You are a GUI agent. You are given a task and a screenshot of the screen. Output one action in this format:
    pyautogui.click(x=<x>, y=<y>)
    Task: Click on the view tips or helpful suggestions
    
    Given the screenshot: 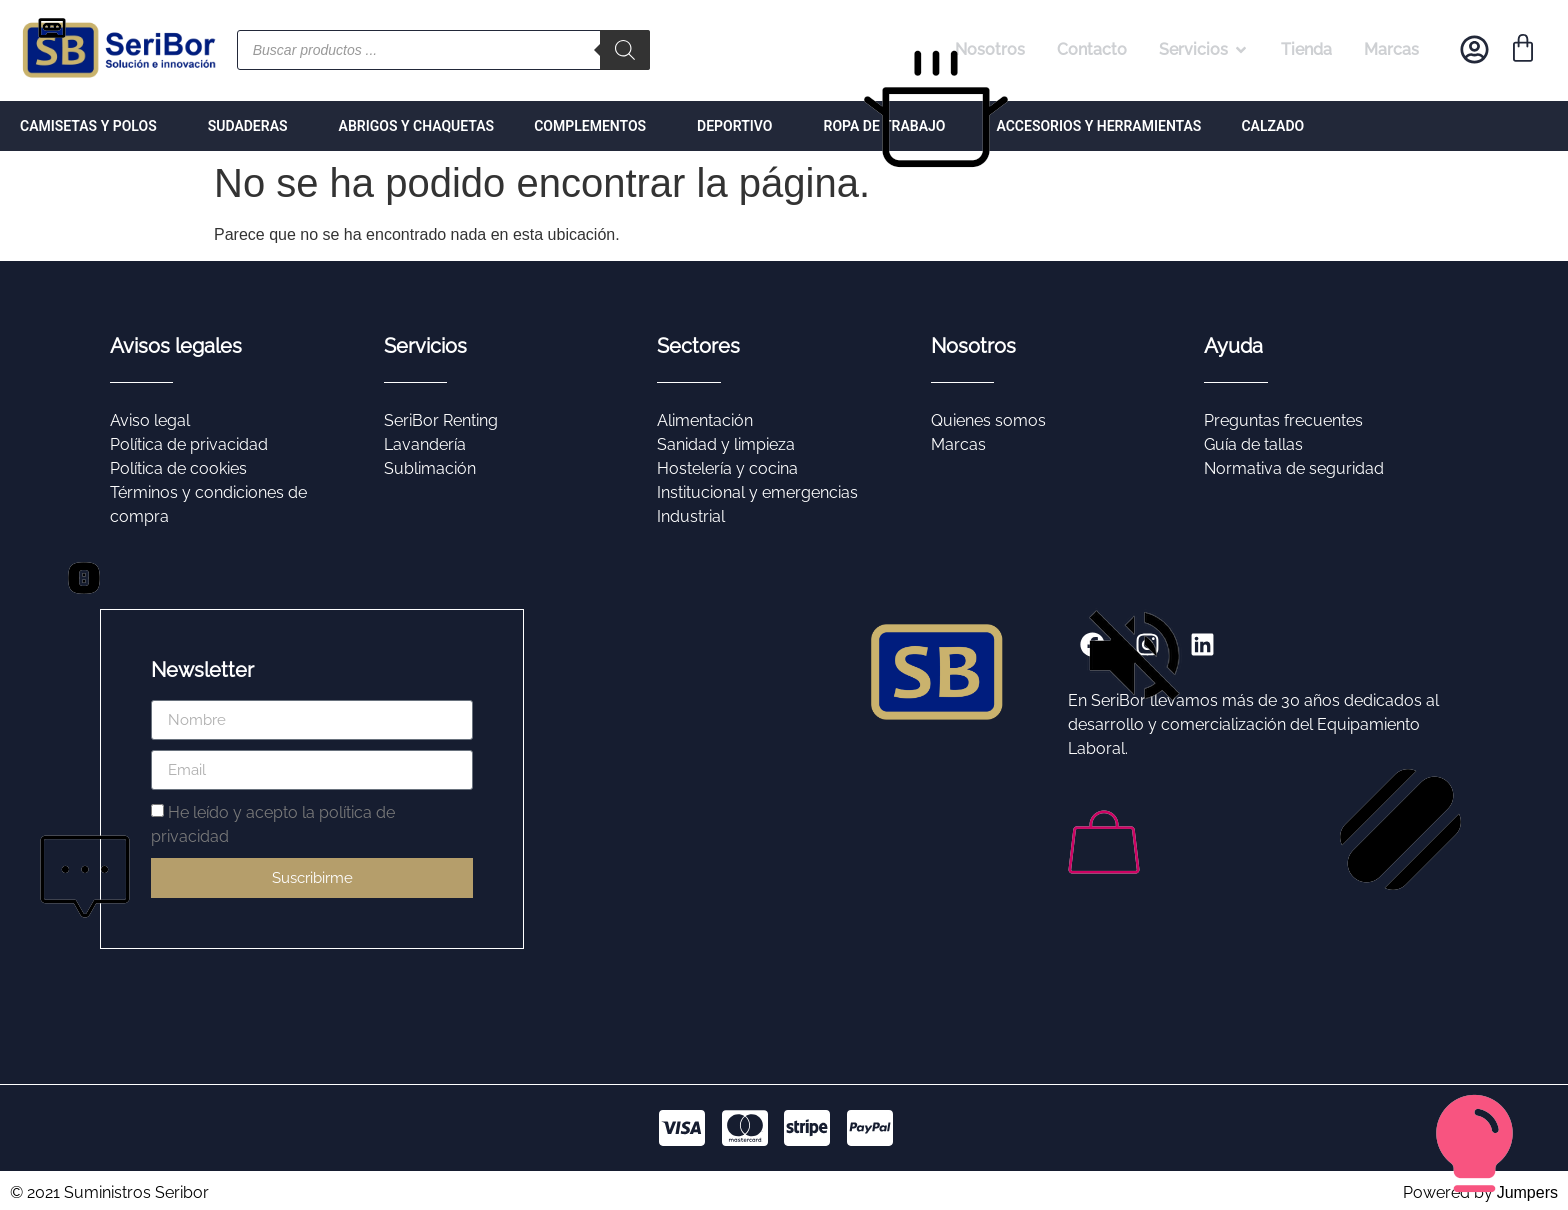 What is the action you would take?
    pyautogui.click(x=1474, y=1143)
    